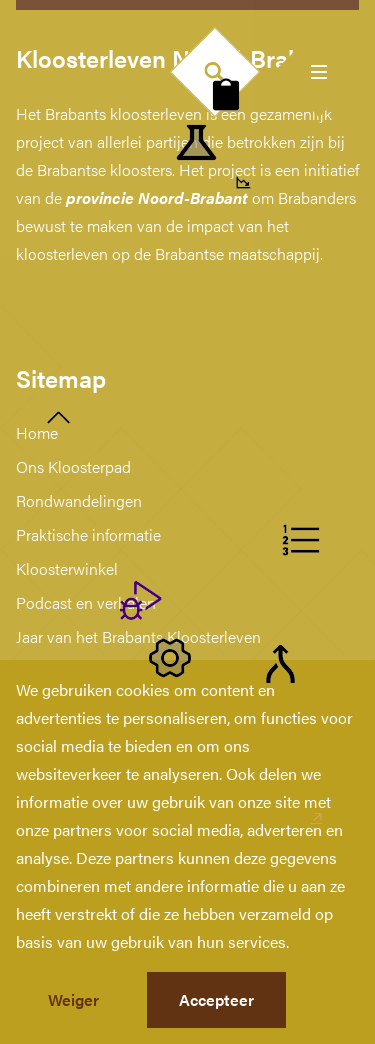 Image resolution: width=375 pixels, height=1044 pixels. I want to click on merge branches or files together, so click(280, 662).